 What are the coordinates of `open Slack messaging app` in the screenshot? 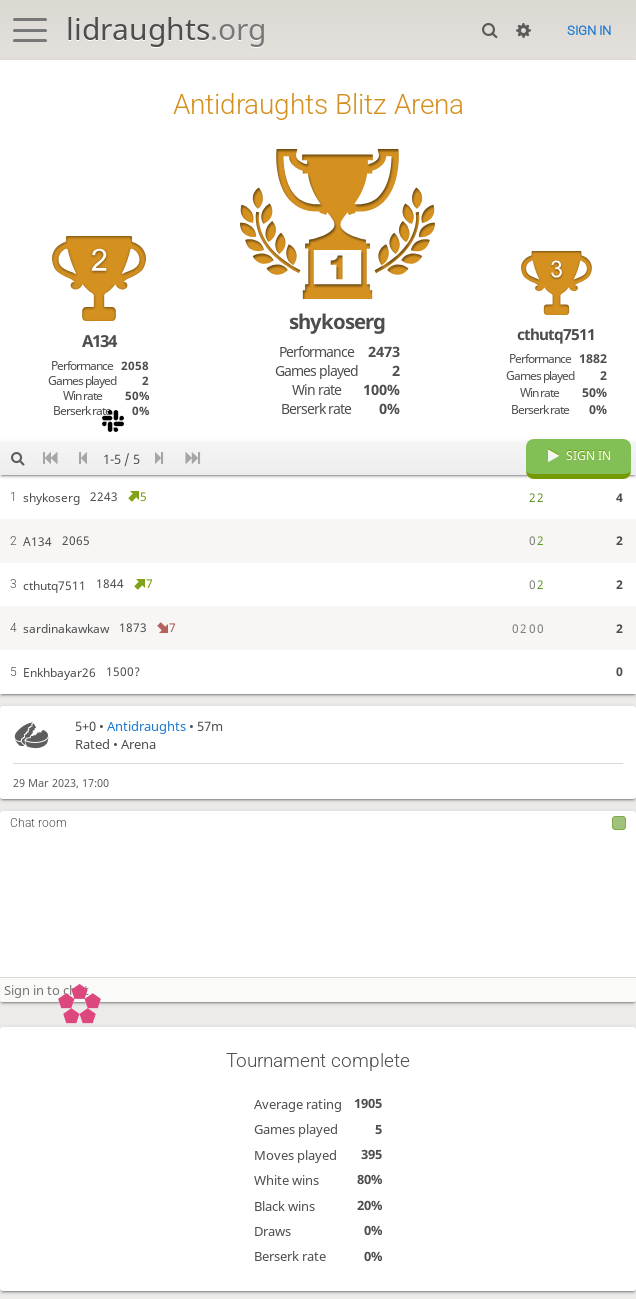 It's located at (113, 421).